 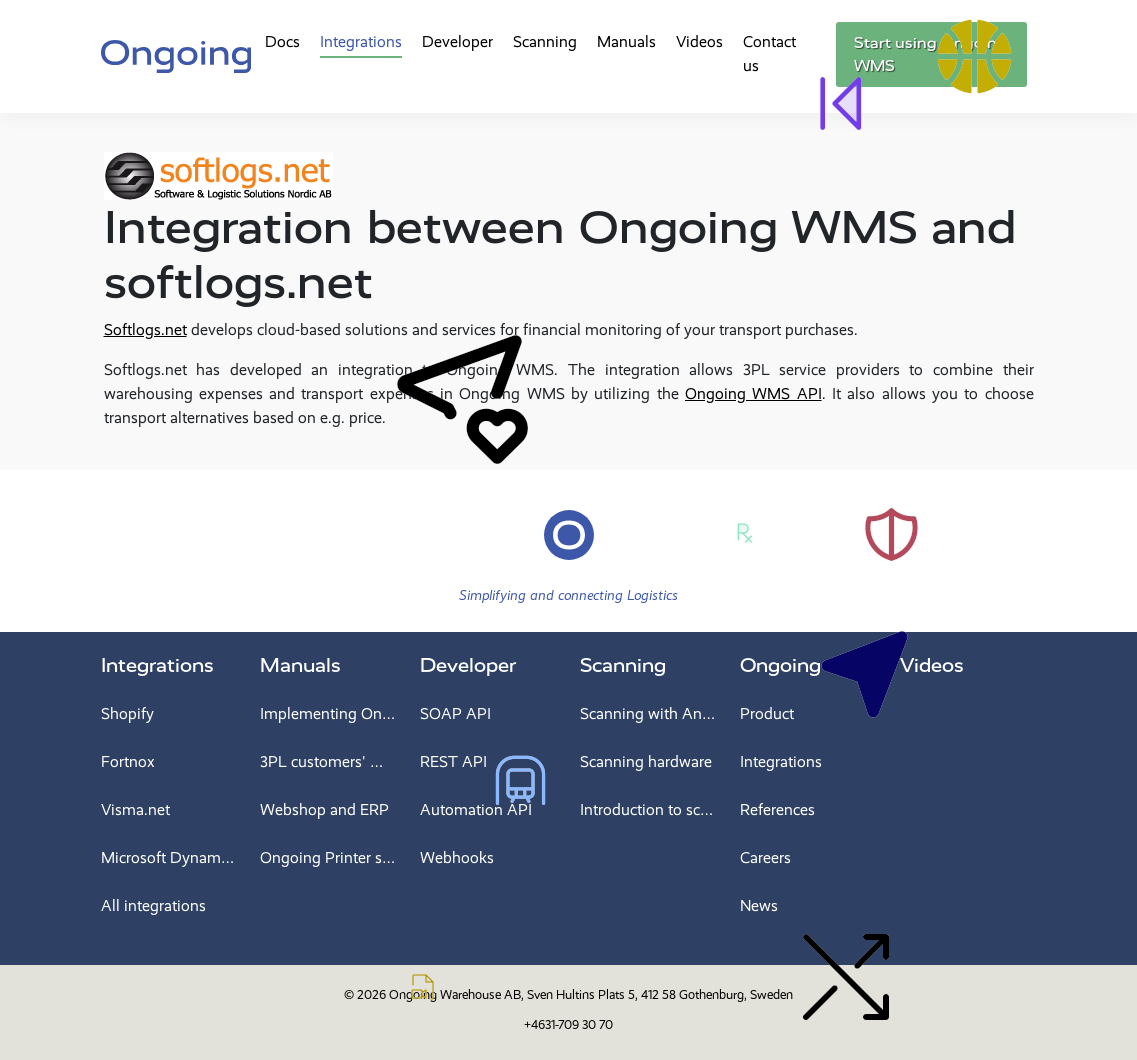 What do you see at coordinates (423, 987) in the screenshot?
I see `open a video file` at bounding box center [423, 987].